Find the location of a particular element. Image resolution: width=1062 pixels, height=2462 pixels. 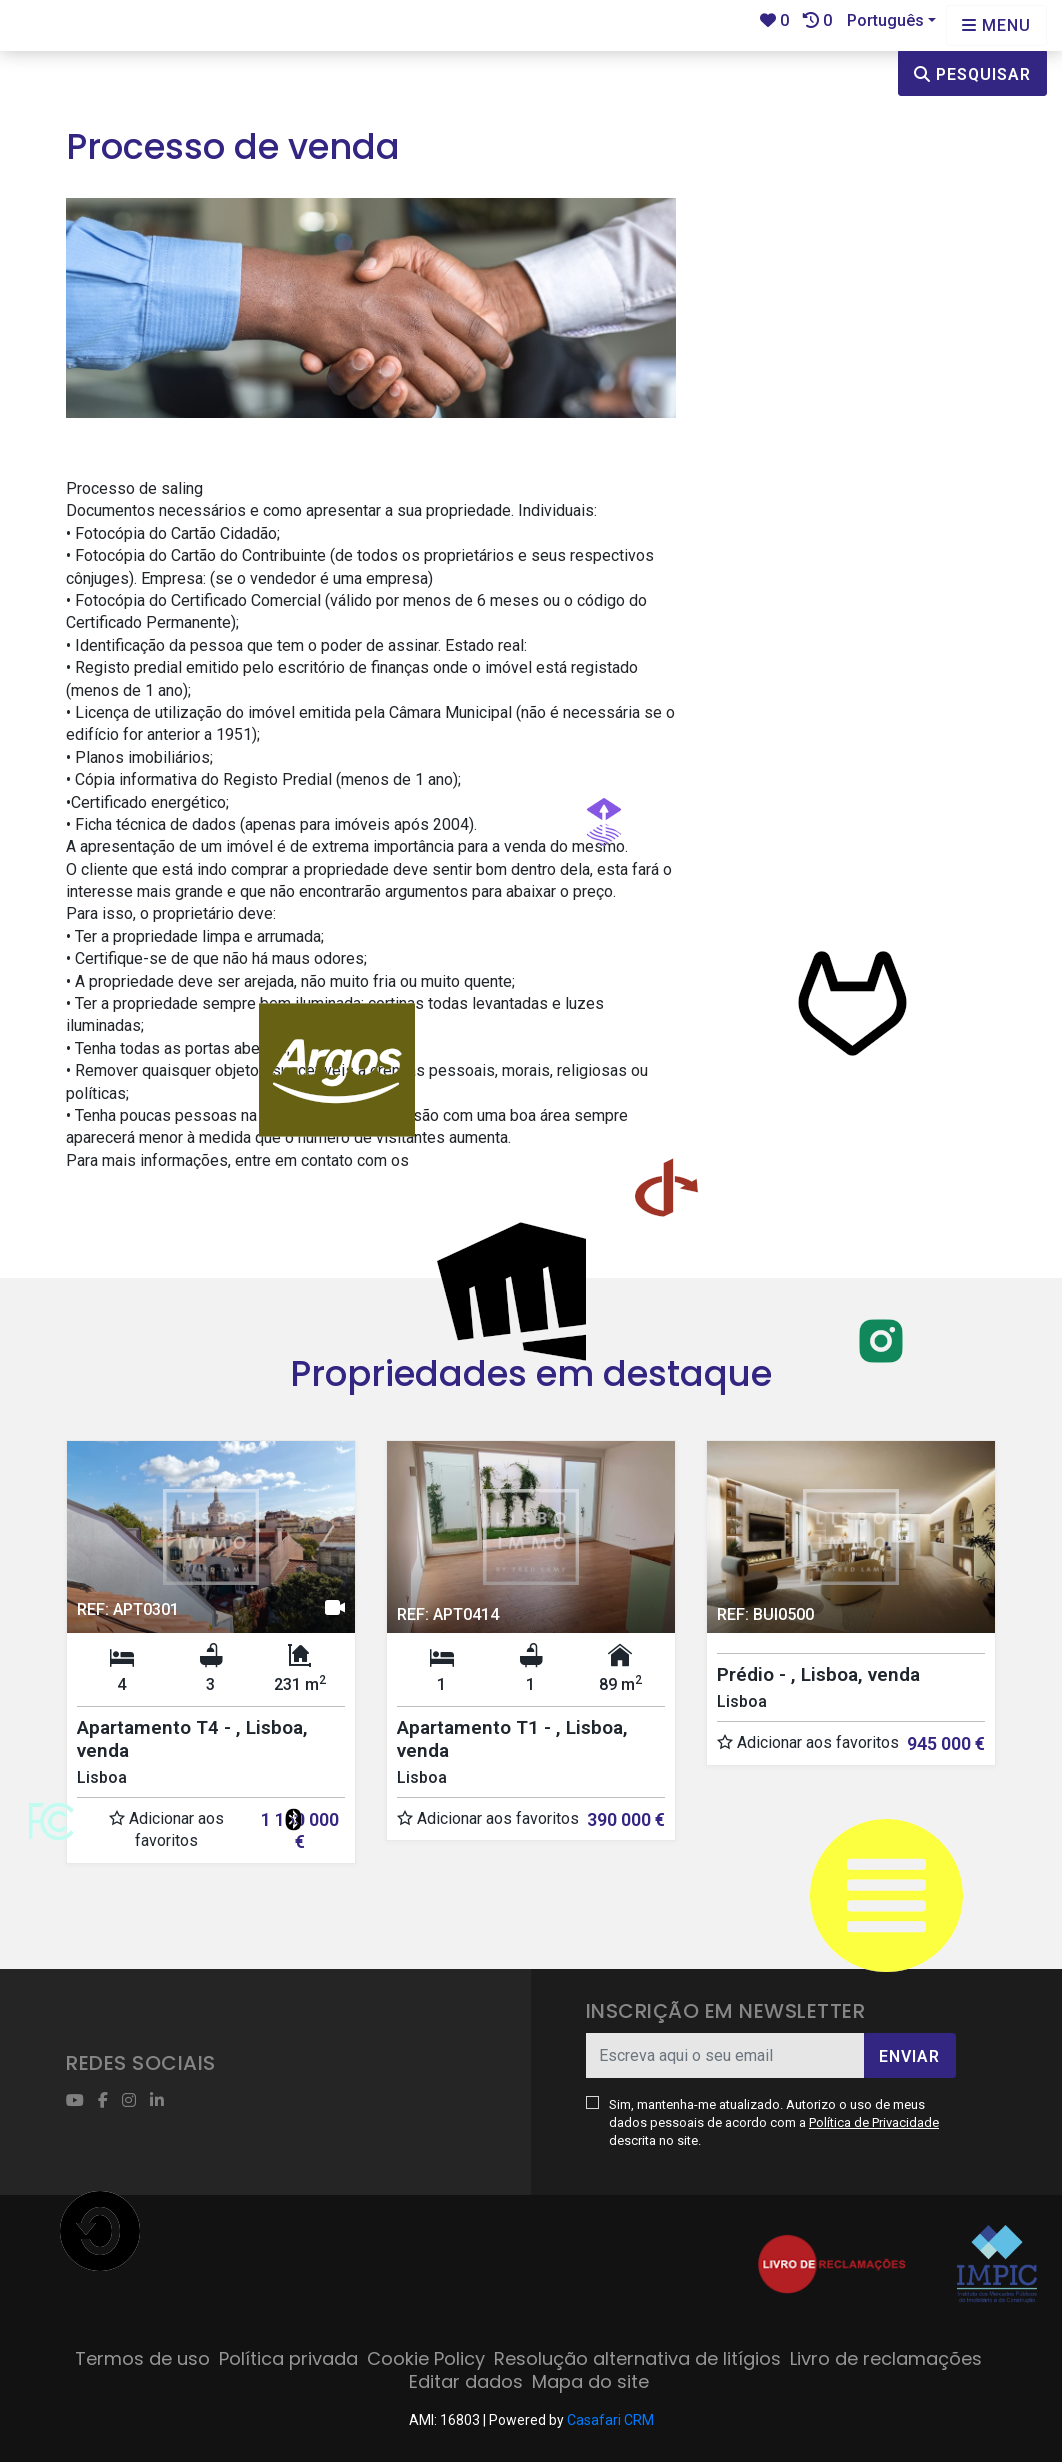

federal communications commission logo is located at coordinates (51, 1821).